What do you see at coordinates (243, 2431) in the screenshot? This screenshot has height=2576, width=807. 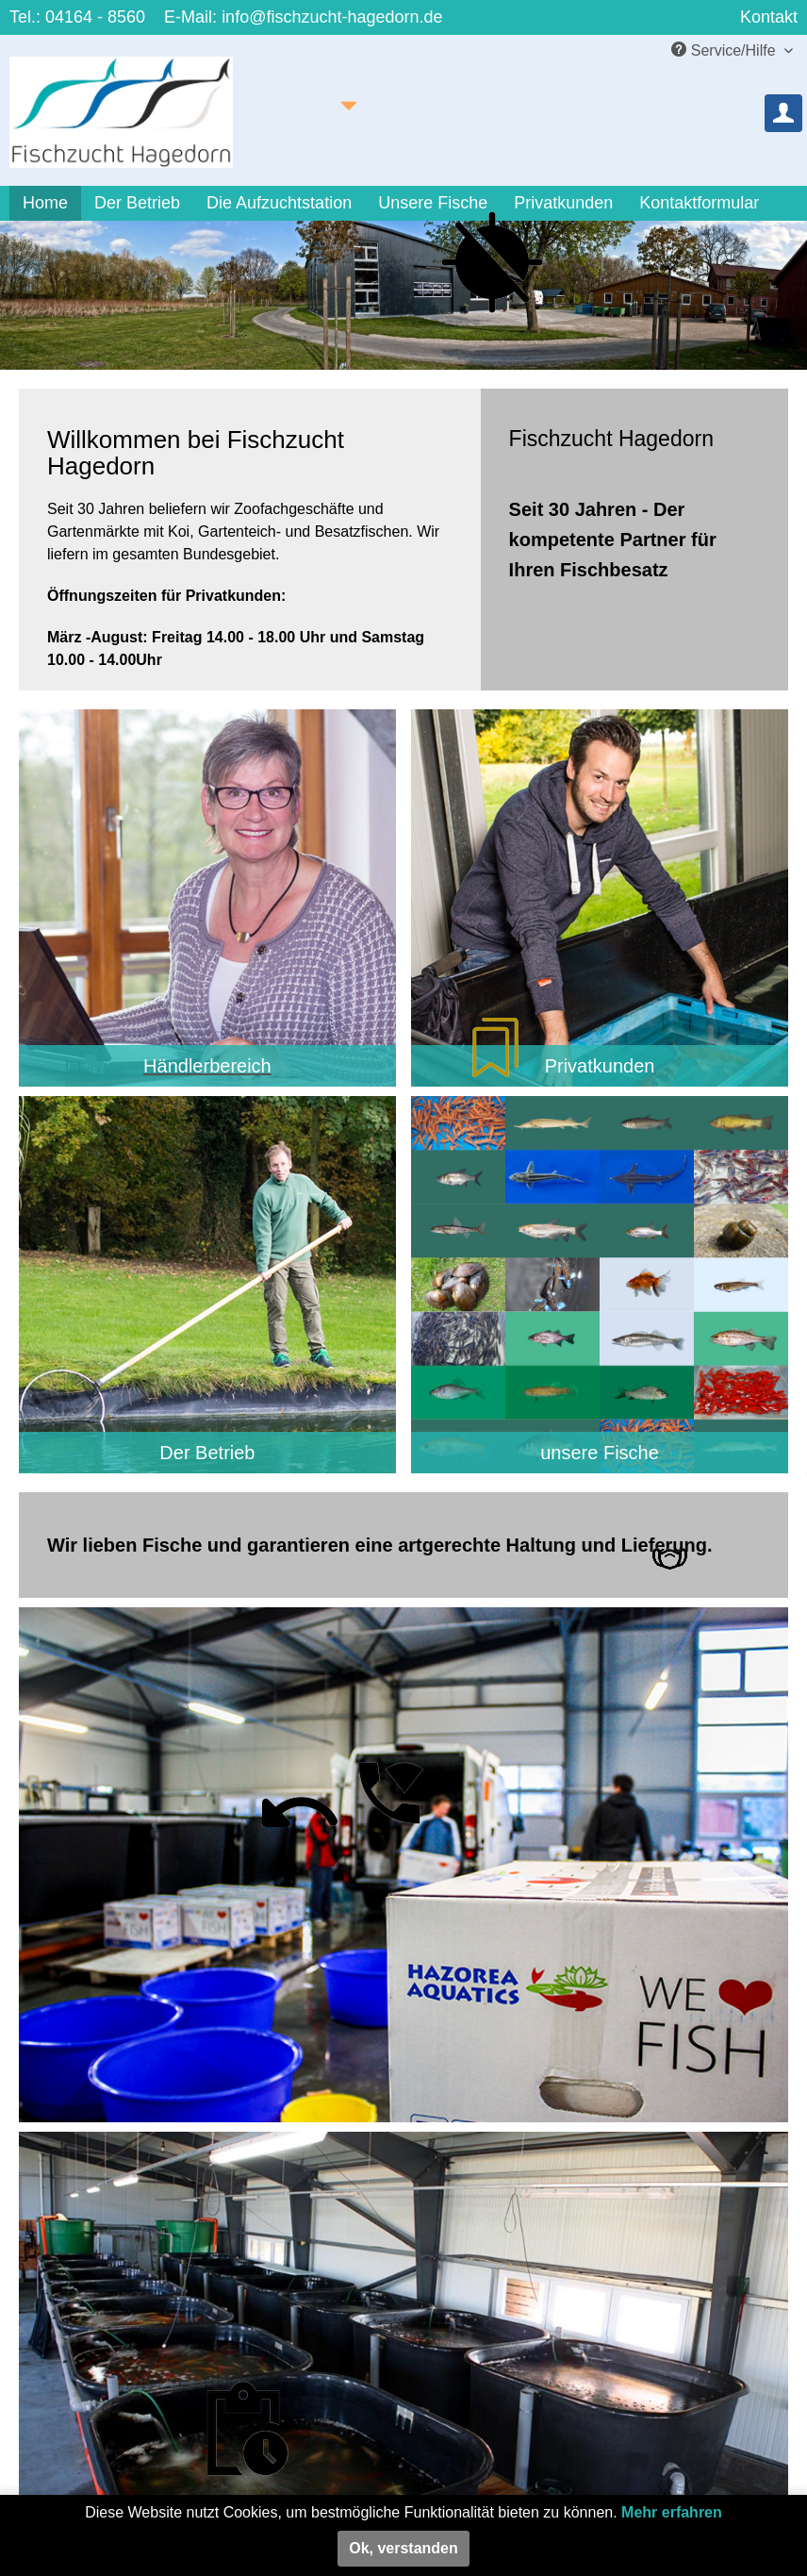 I see `view pending tasks or actions` at bounding box center [243, 2431].